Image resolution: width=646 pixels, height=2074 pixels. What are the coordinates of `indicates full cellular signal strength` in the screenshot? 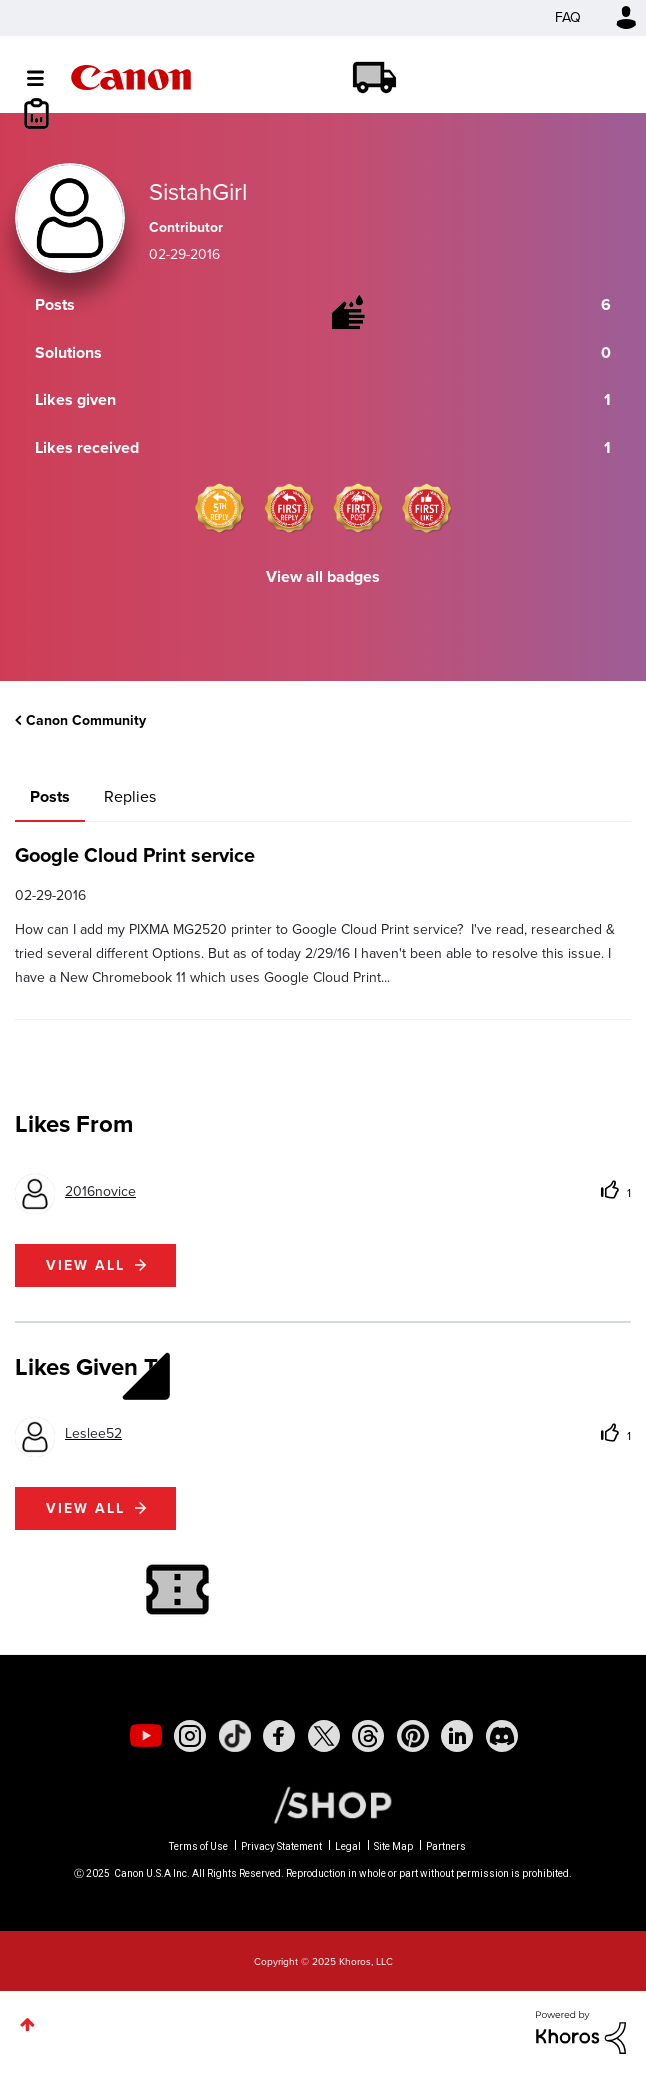 It's located at (144, 1374).